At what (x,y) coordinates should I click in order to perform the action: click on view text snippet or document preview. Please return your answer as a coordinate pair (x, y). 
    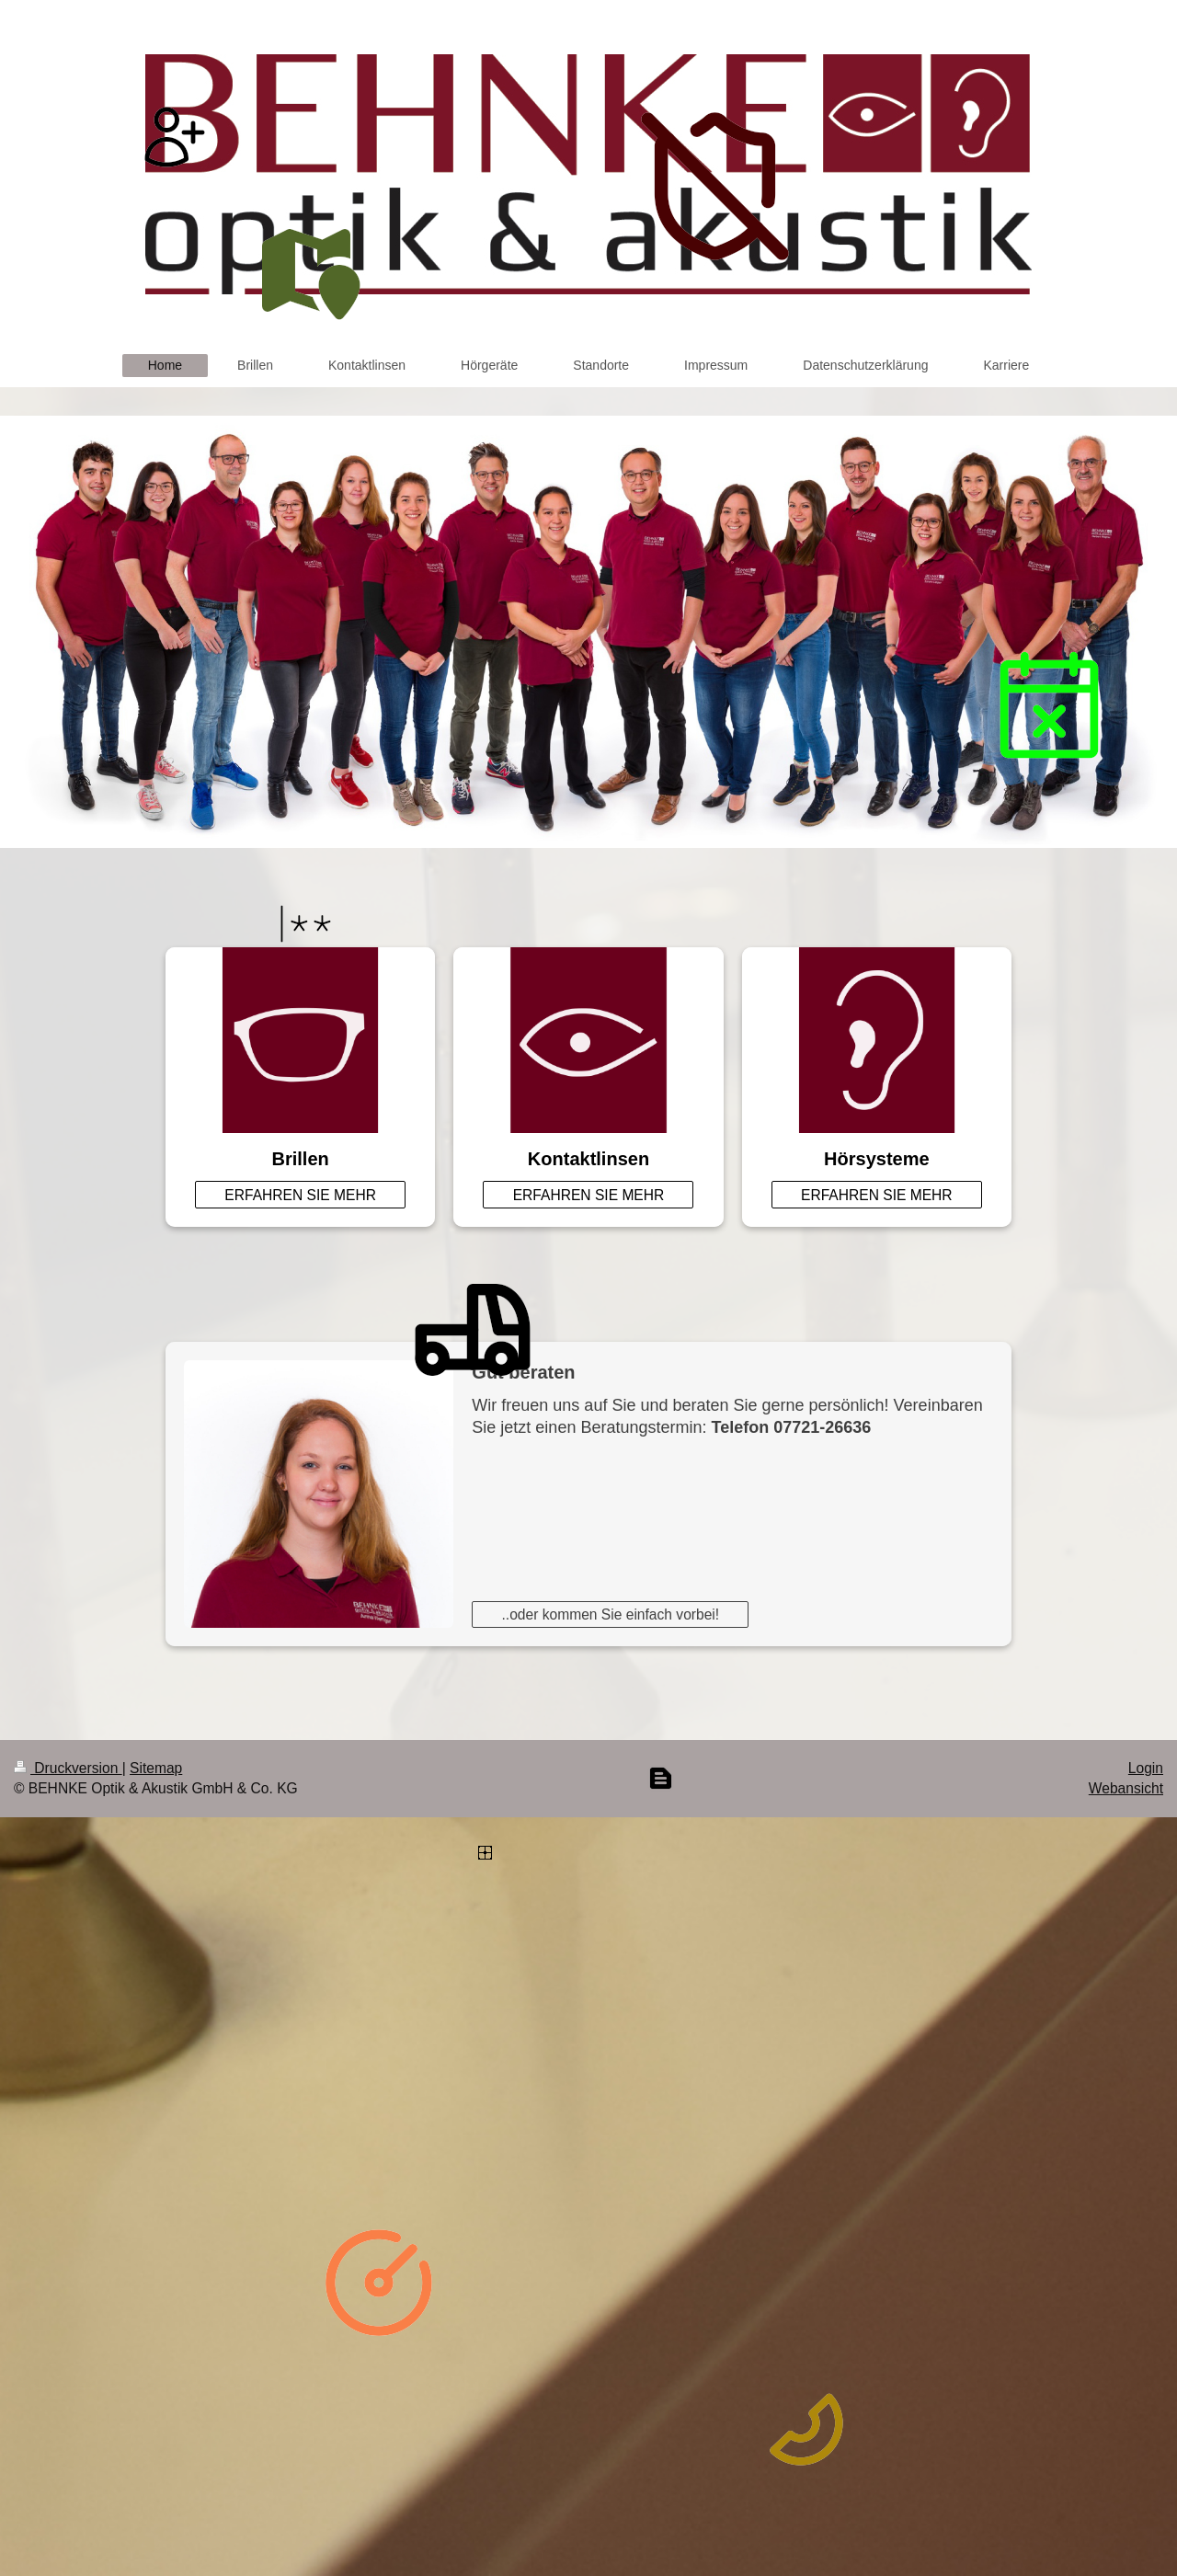
    Looking at the image, I should click on (660, 1778).